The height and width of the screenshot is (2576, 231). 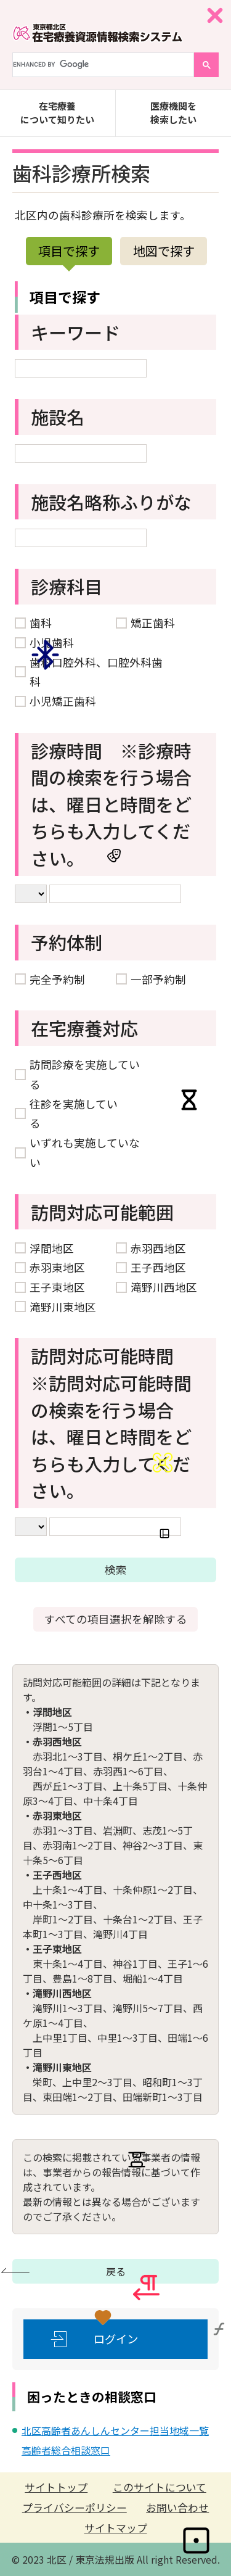 I want to click on switch to left-bottom panel layout, so click(x=164, y=1534).